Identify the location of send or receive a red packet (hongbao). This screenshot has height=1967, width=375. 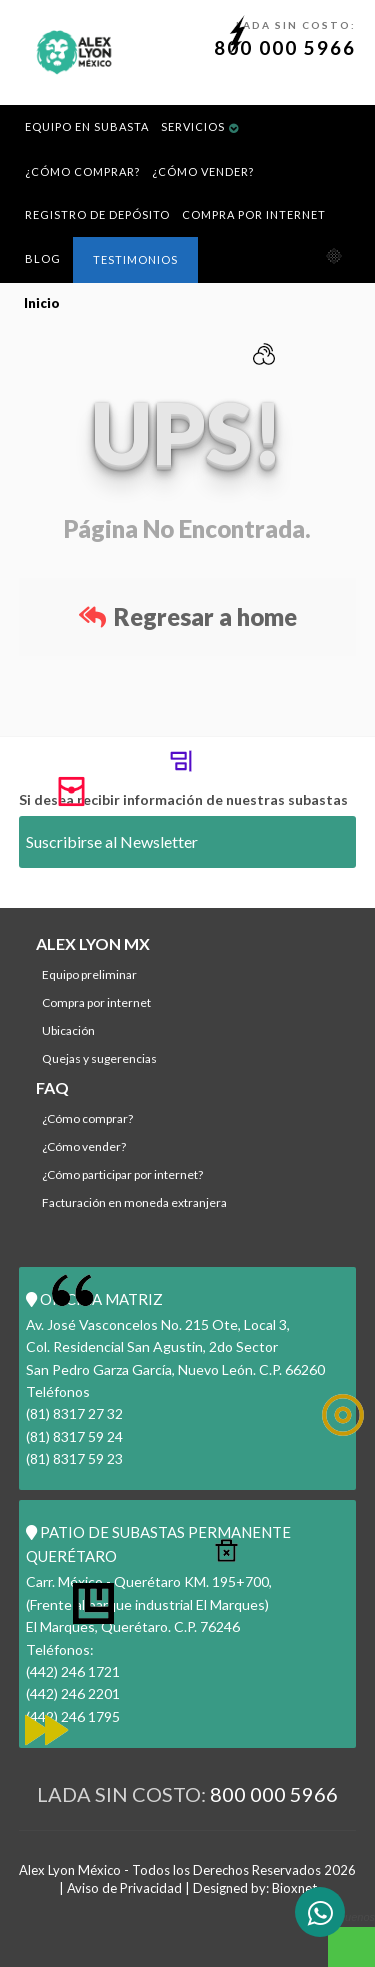
(71, 791).